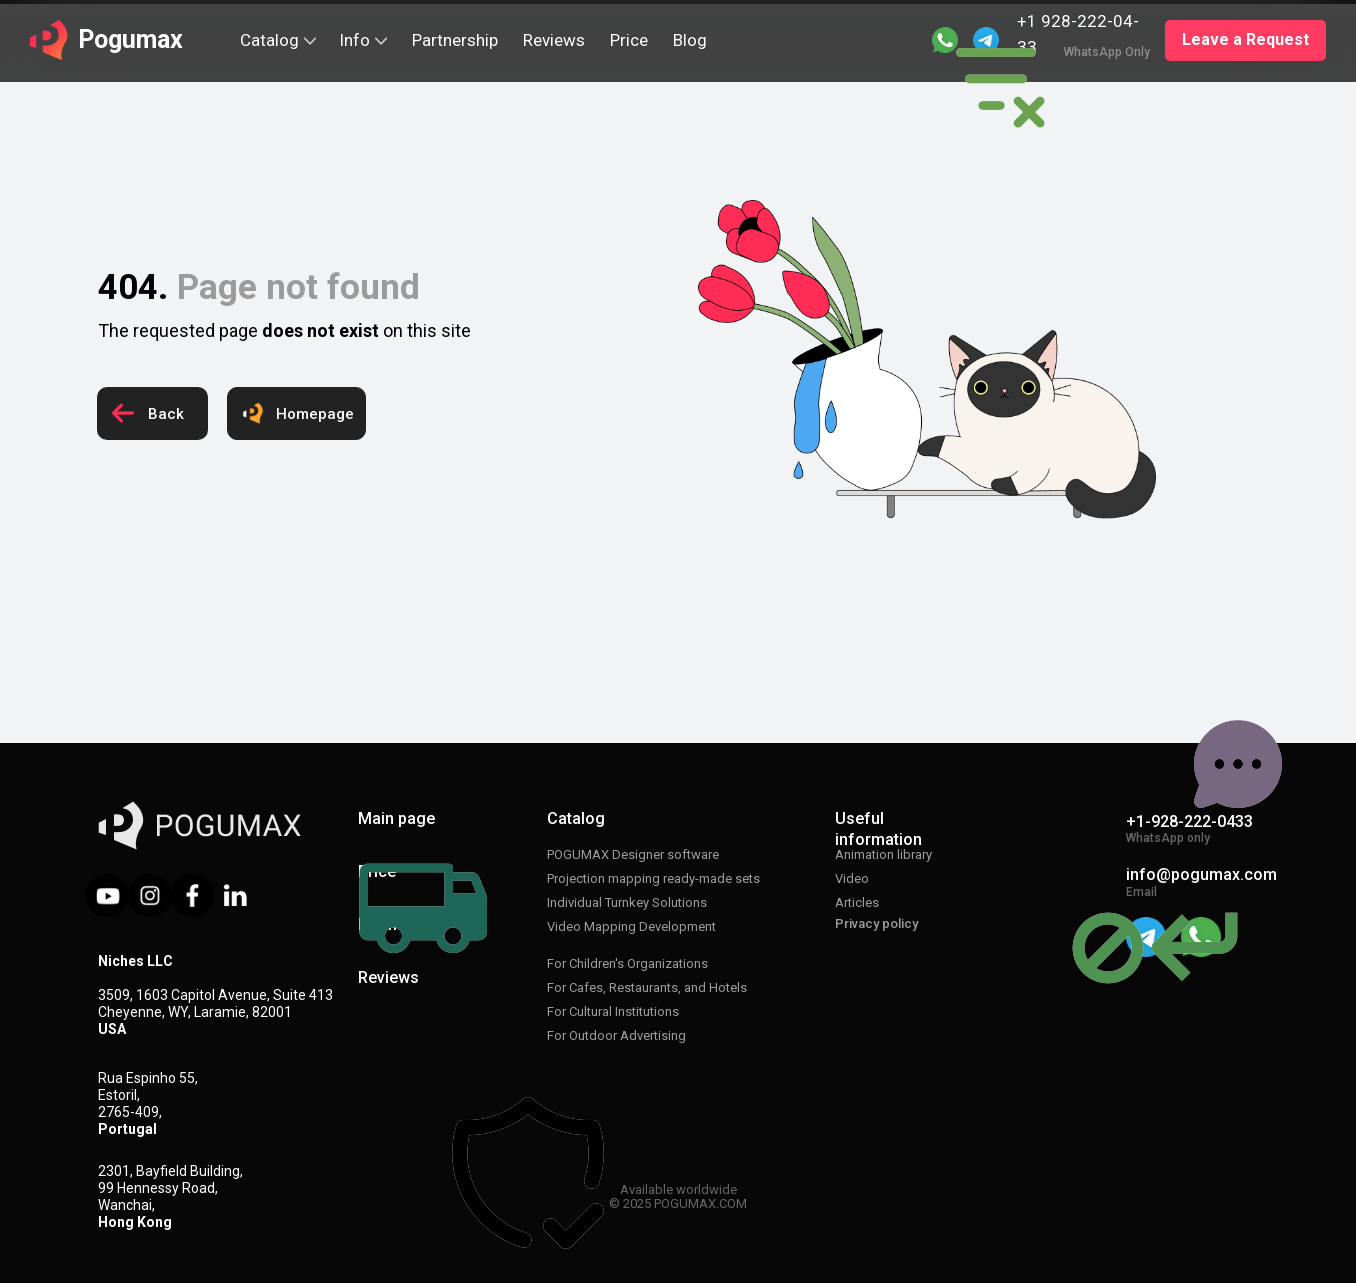  Describe the element at coordinates (1238, 764) in the screenshot. I see `open chat or messaging` at that location.